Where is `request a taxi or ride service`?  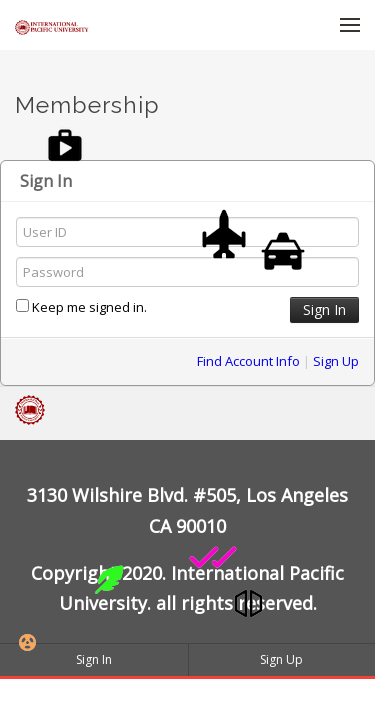
request a taxi or ride service is located at coordinates (283, 254).